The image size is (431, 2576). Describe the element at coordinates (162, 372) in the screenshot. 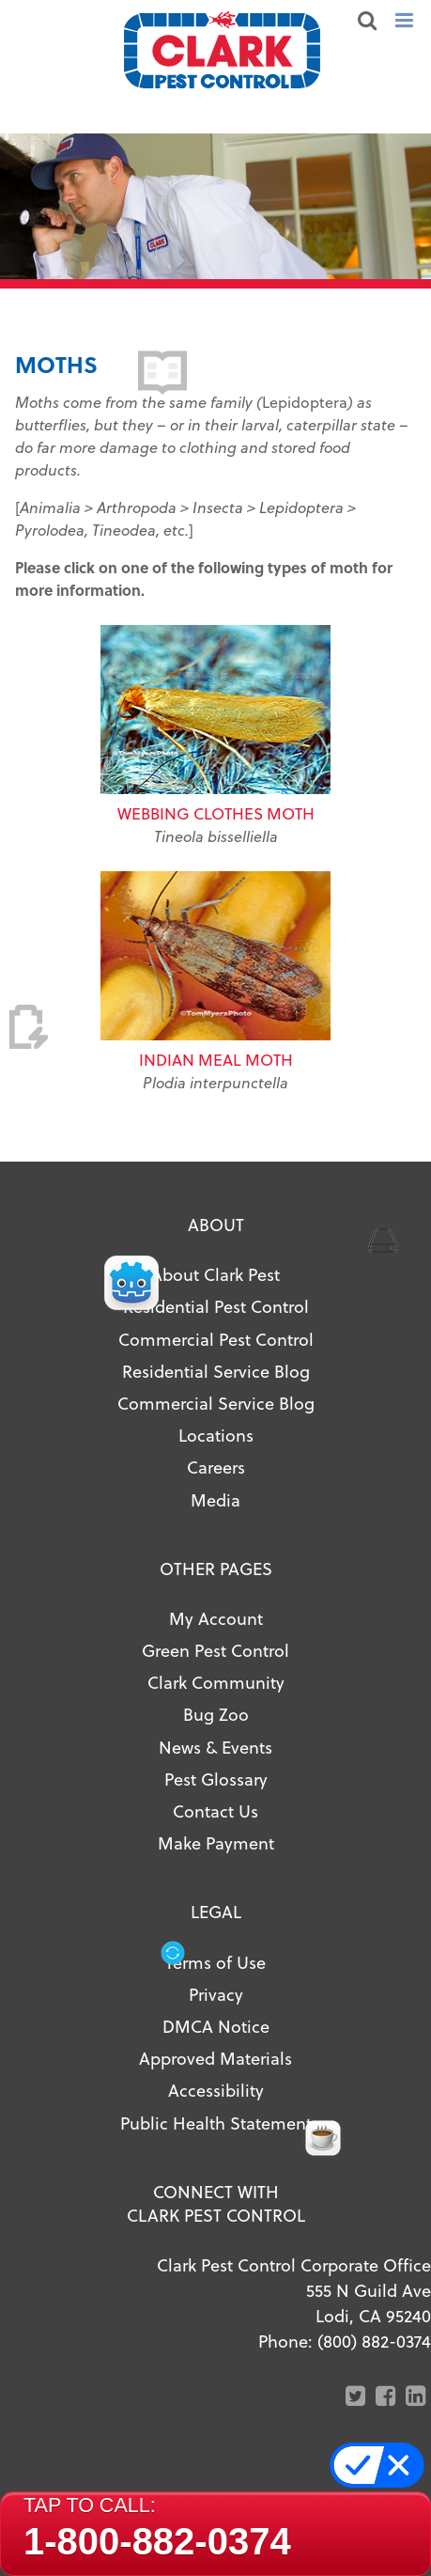

I see `switch to dual-page or side-by-side view` at that location.